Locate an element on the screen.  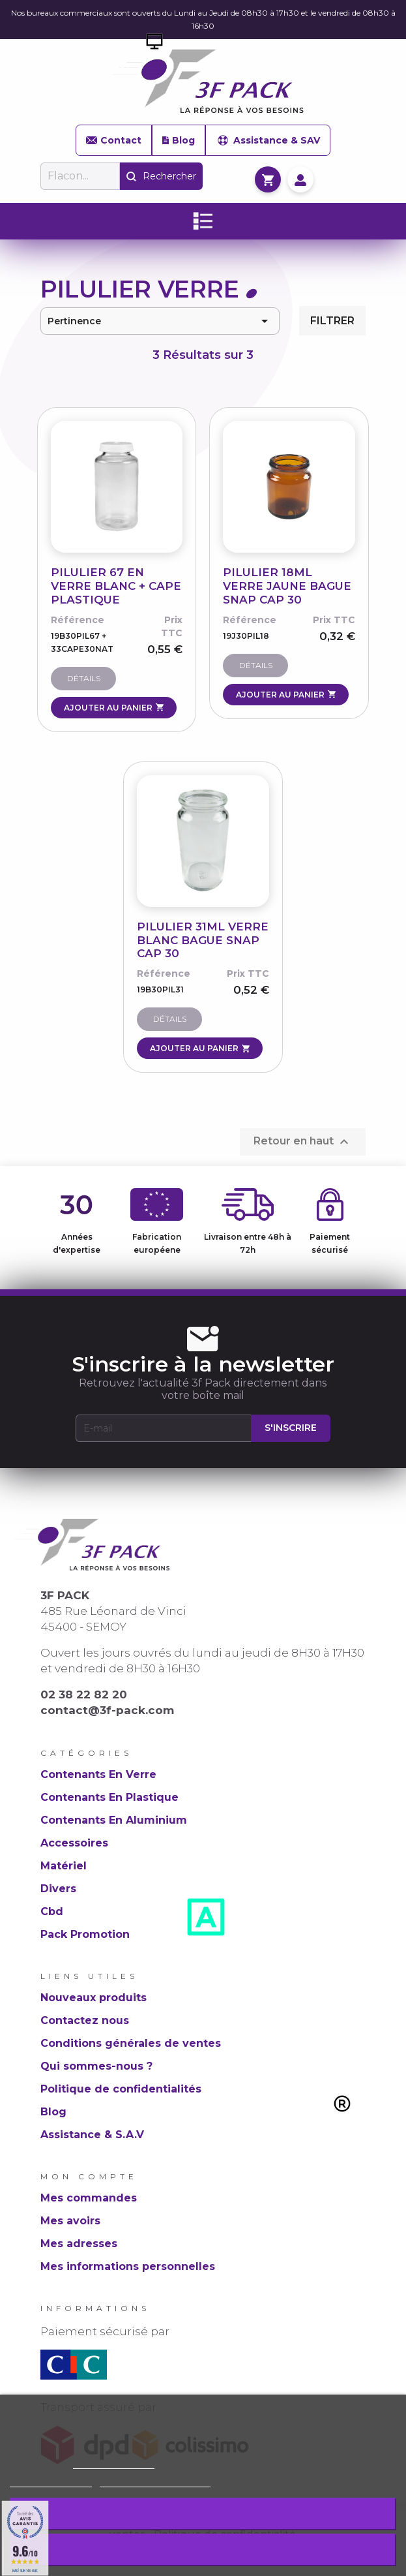
switch keyboard input method is located at coordinates (206, 1917).